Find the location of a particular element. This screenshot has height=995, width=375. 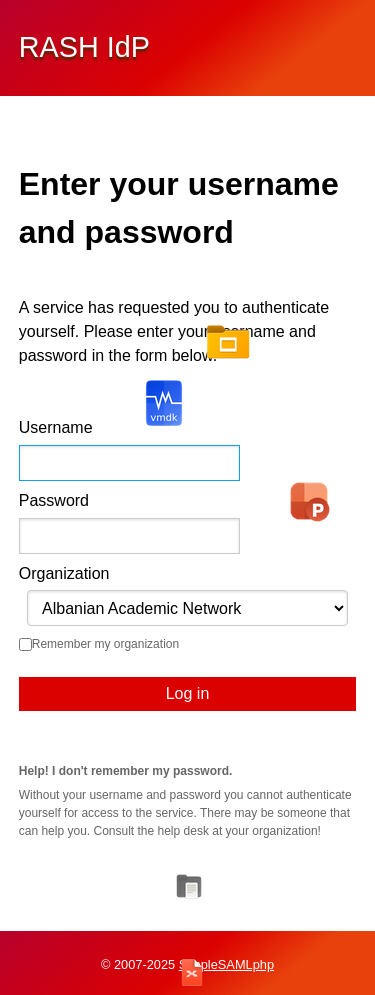

virtualbox virtual disk image file is located at coordinates (164, 403).